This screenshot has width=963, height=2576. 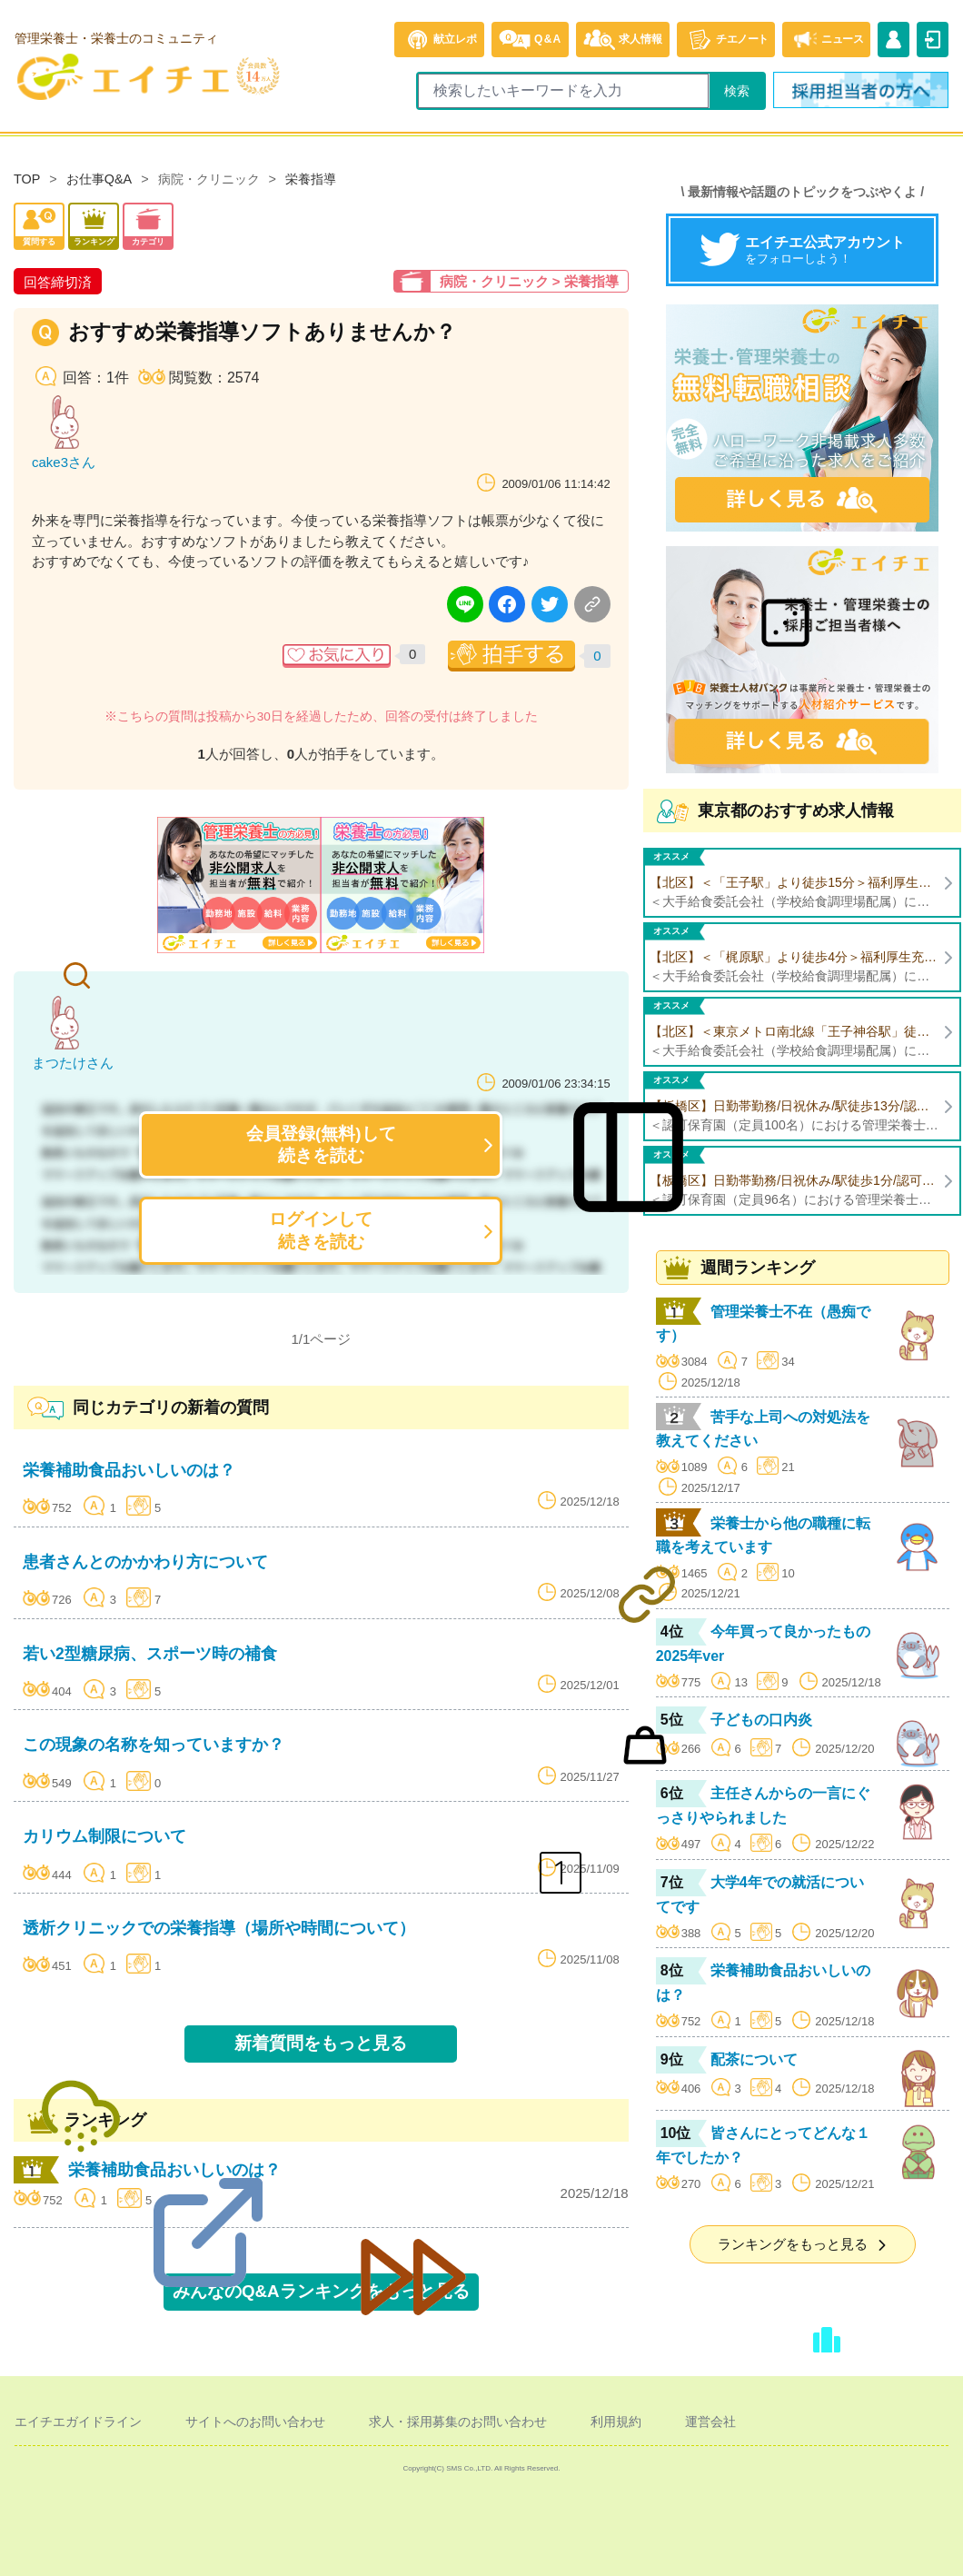 I want to click on randomize or shuffle content, so click(x=785, y=622).